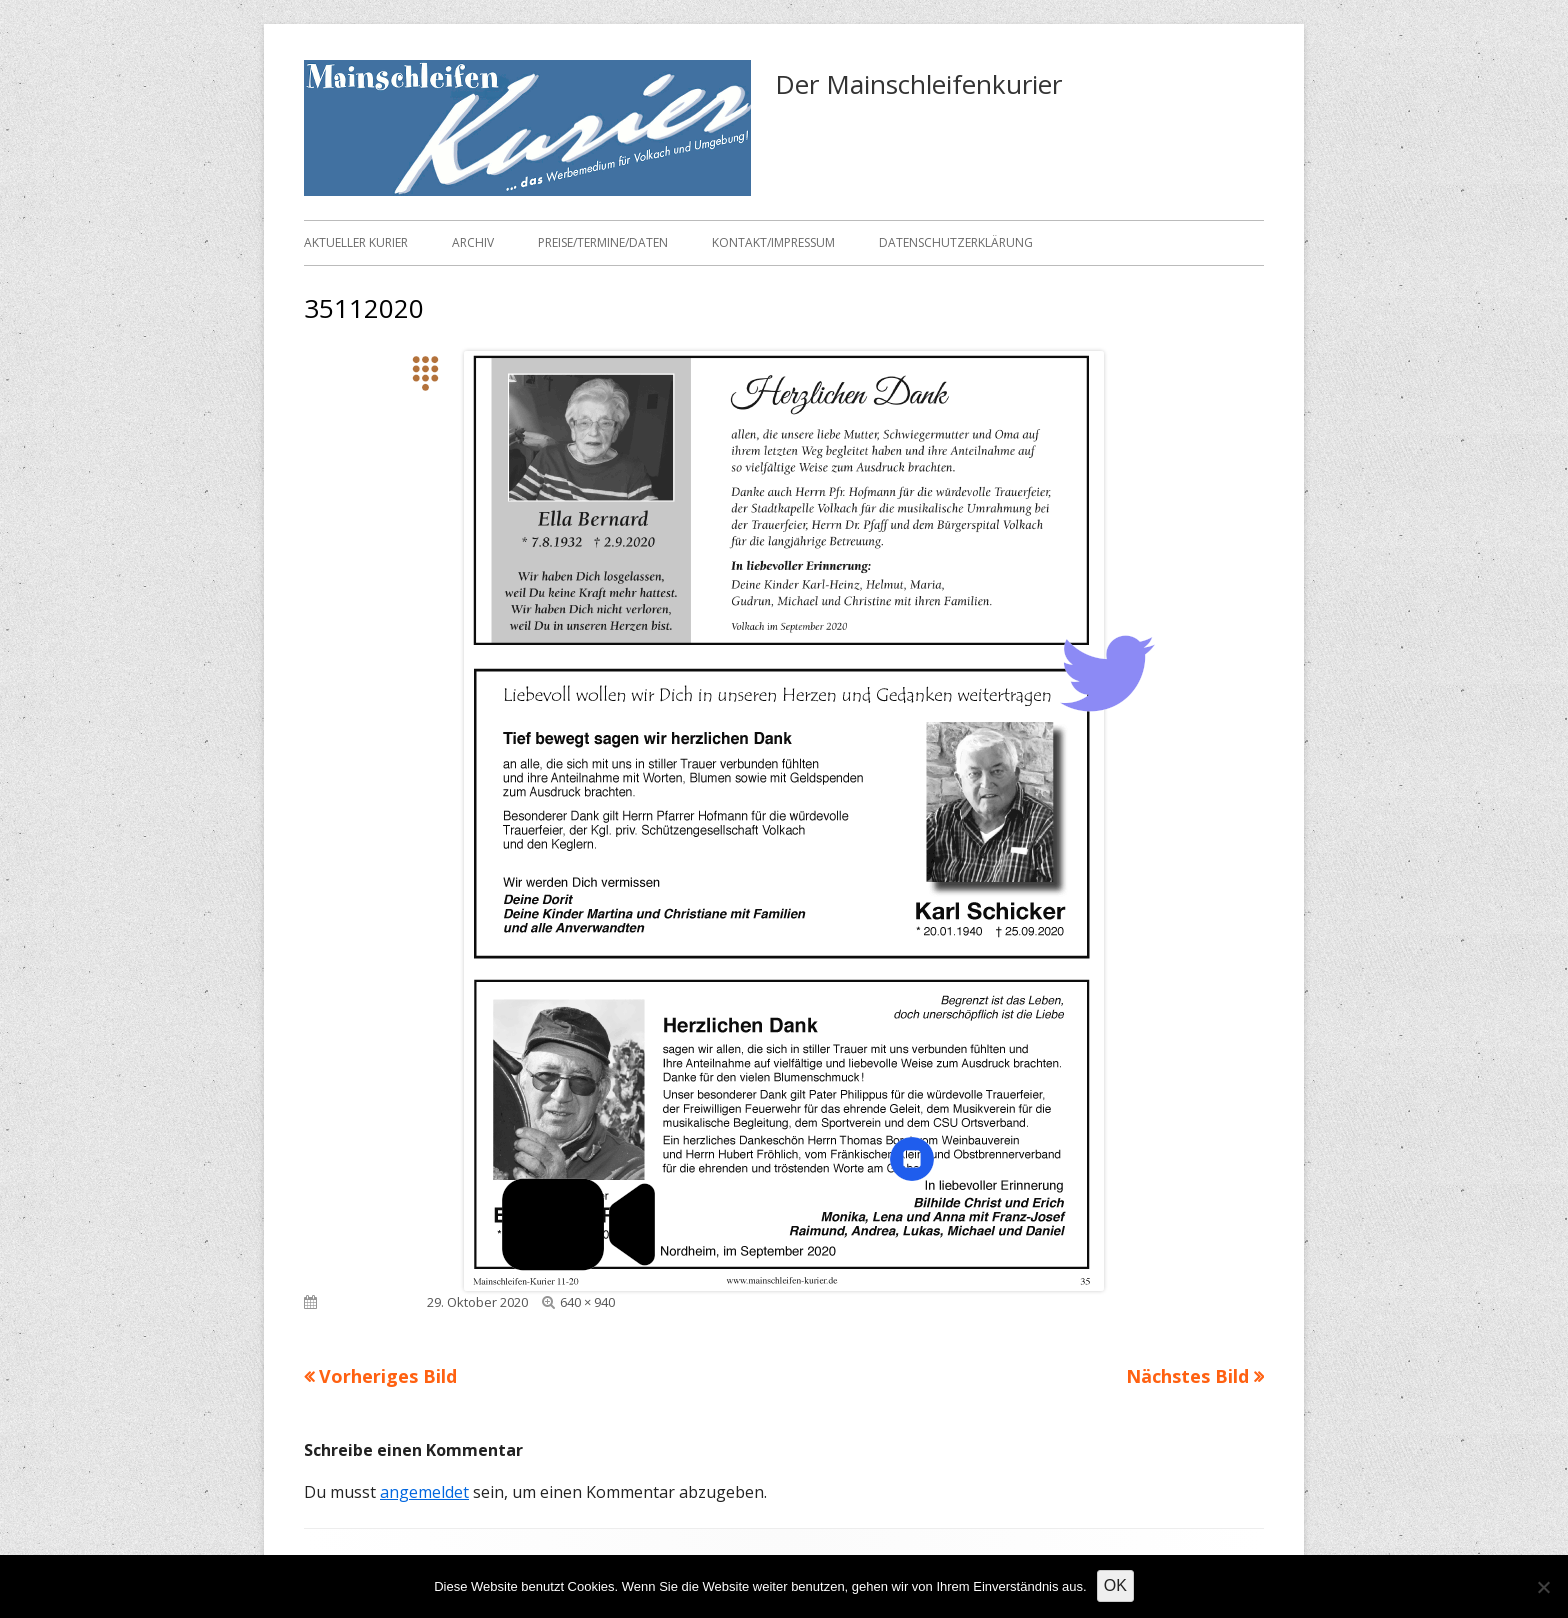  What do you see at coordinates (578, 1224) in the screenshot?
I see `start a video call` at bounding box center [578, 1224].